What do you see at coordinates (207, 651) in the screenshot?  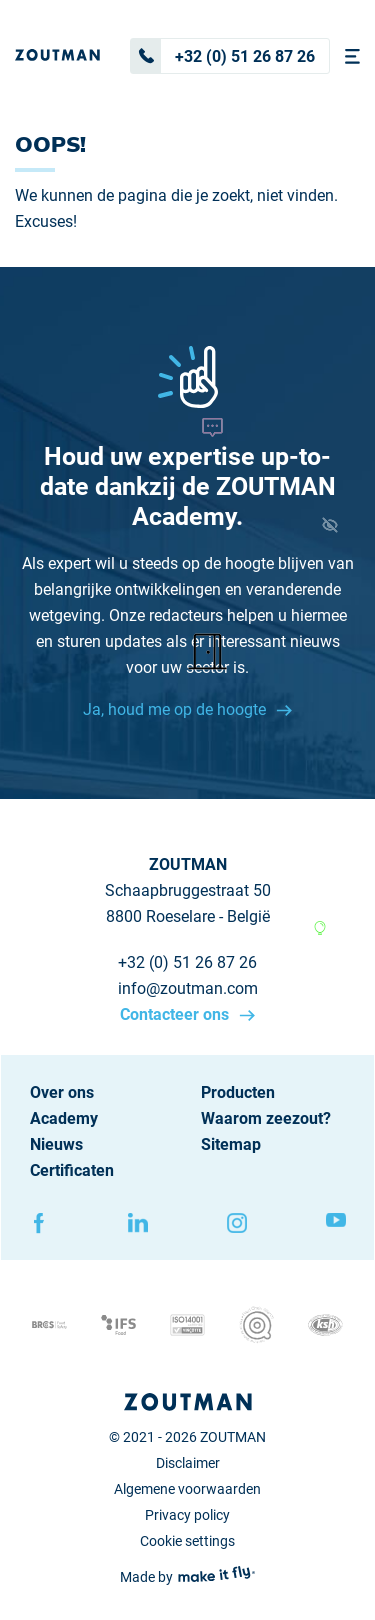 I see `log out or exit the application` at bounding box center [207, 651].